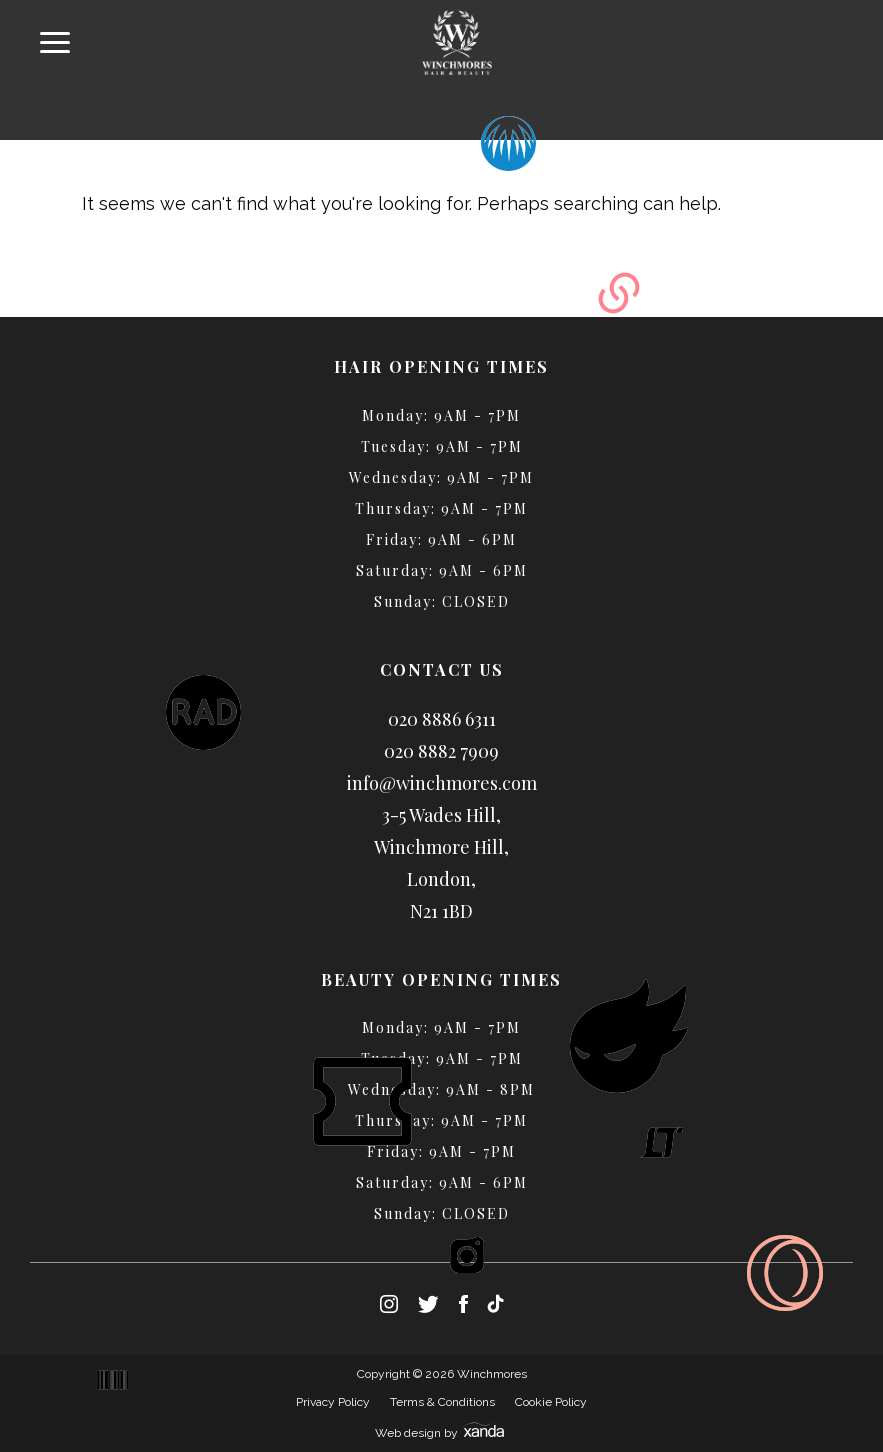 This screenshot has height=1452, width=883. Describe the element at coordinates (785, 1273) in the screenshot. I see `open Opera GX browser` at that location.